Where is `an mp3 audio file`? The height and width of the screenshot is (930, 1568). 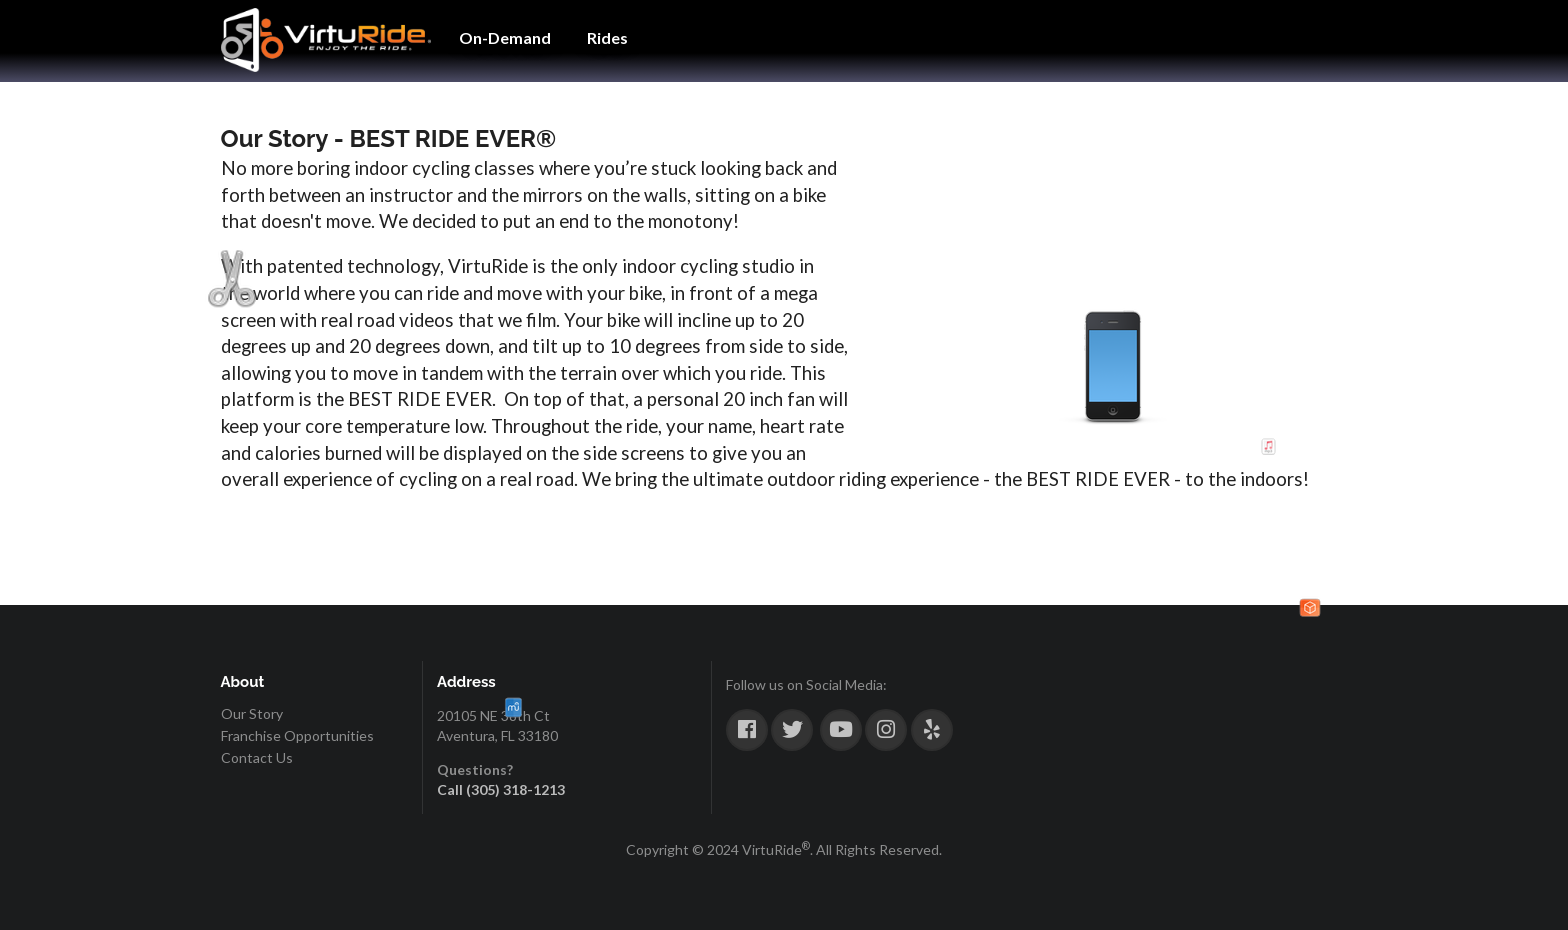 an mp3 audio file is located at coordinates (1268, 446).